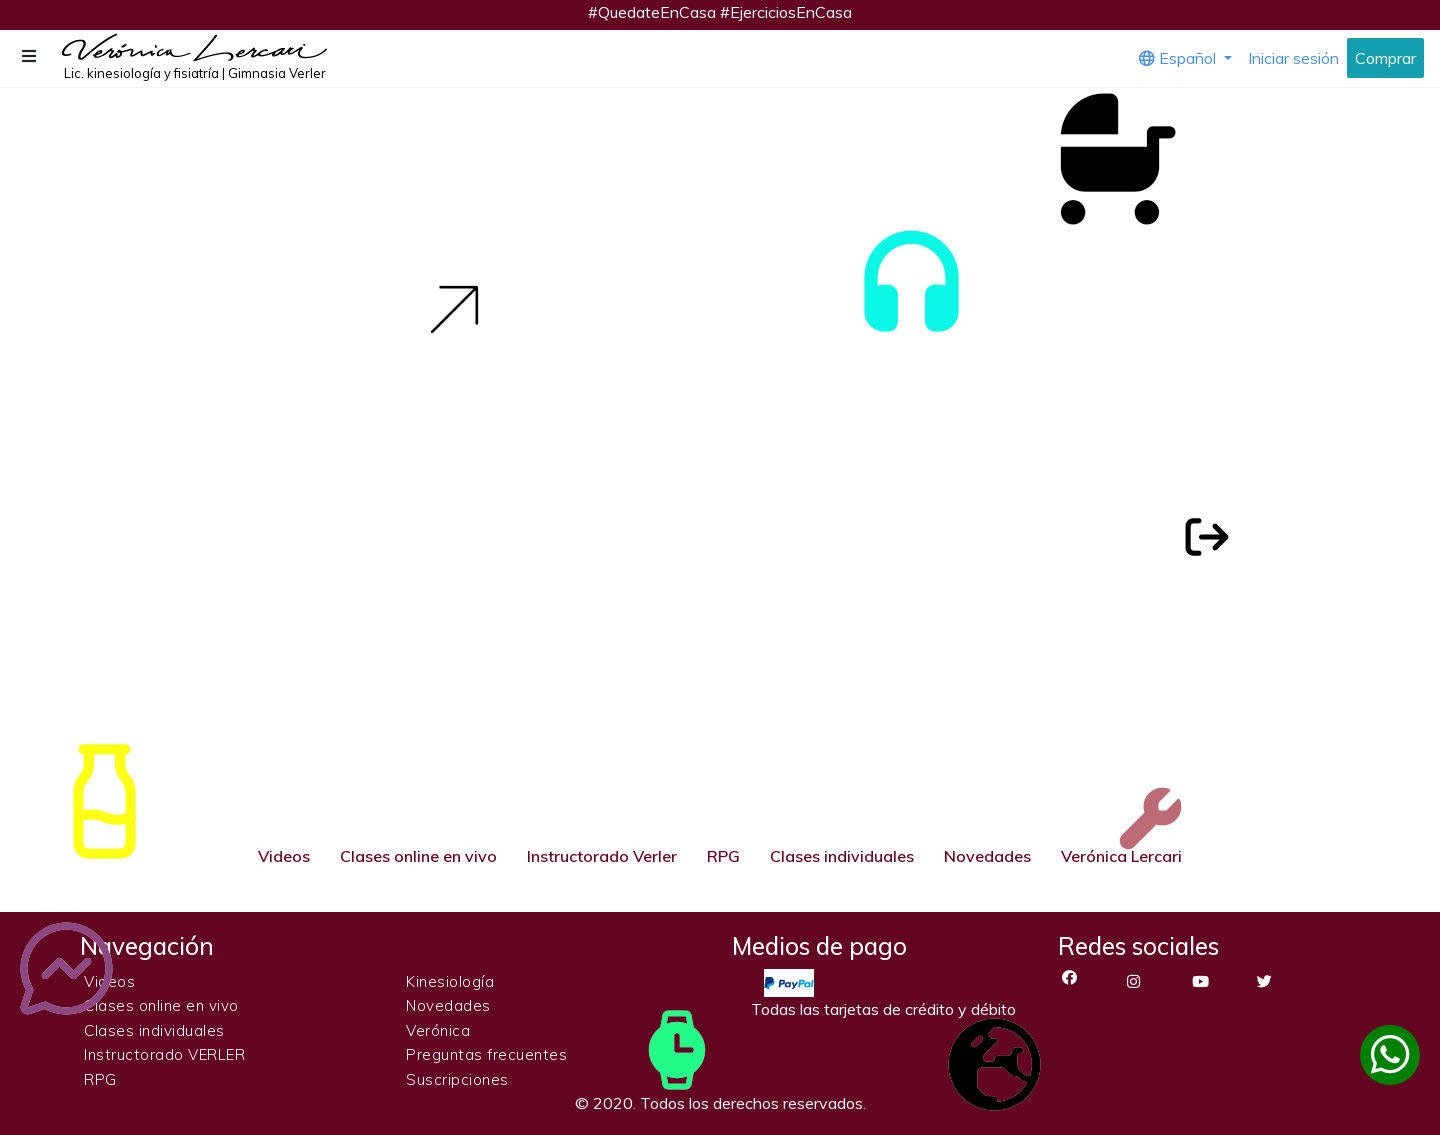 This screenshot has height=1135, width=1440. I want to click on access baby or parenting-related features, so click(1110, 159).